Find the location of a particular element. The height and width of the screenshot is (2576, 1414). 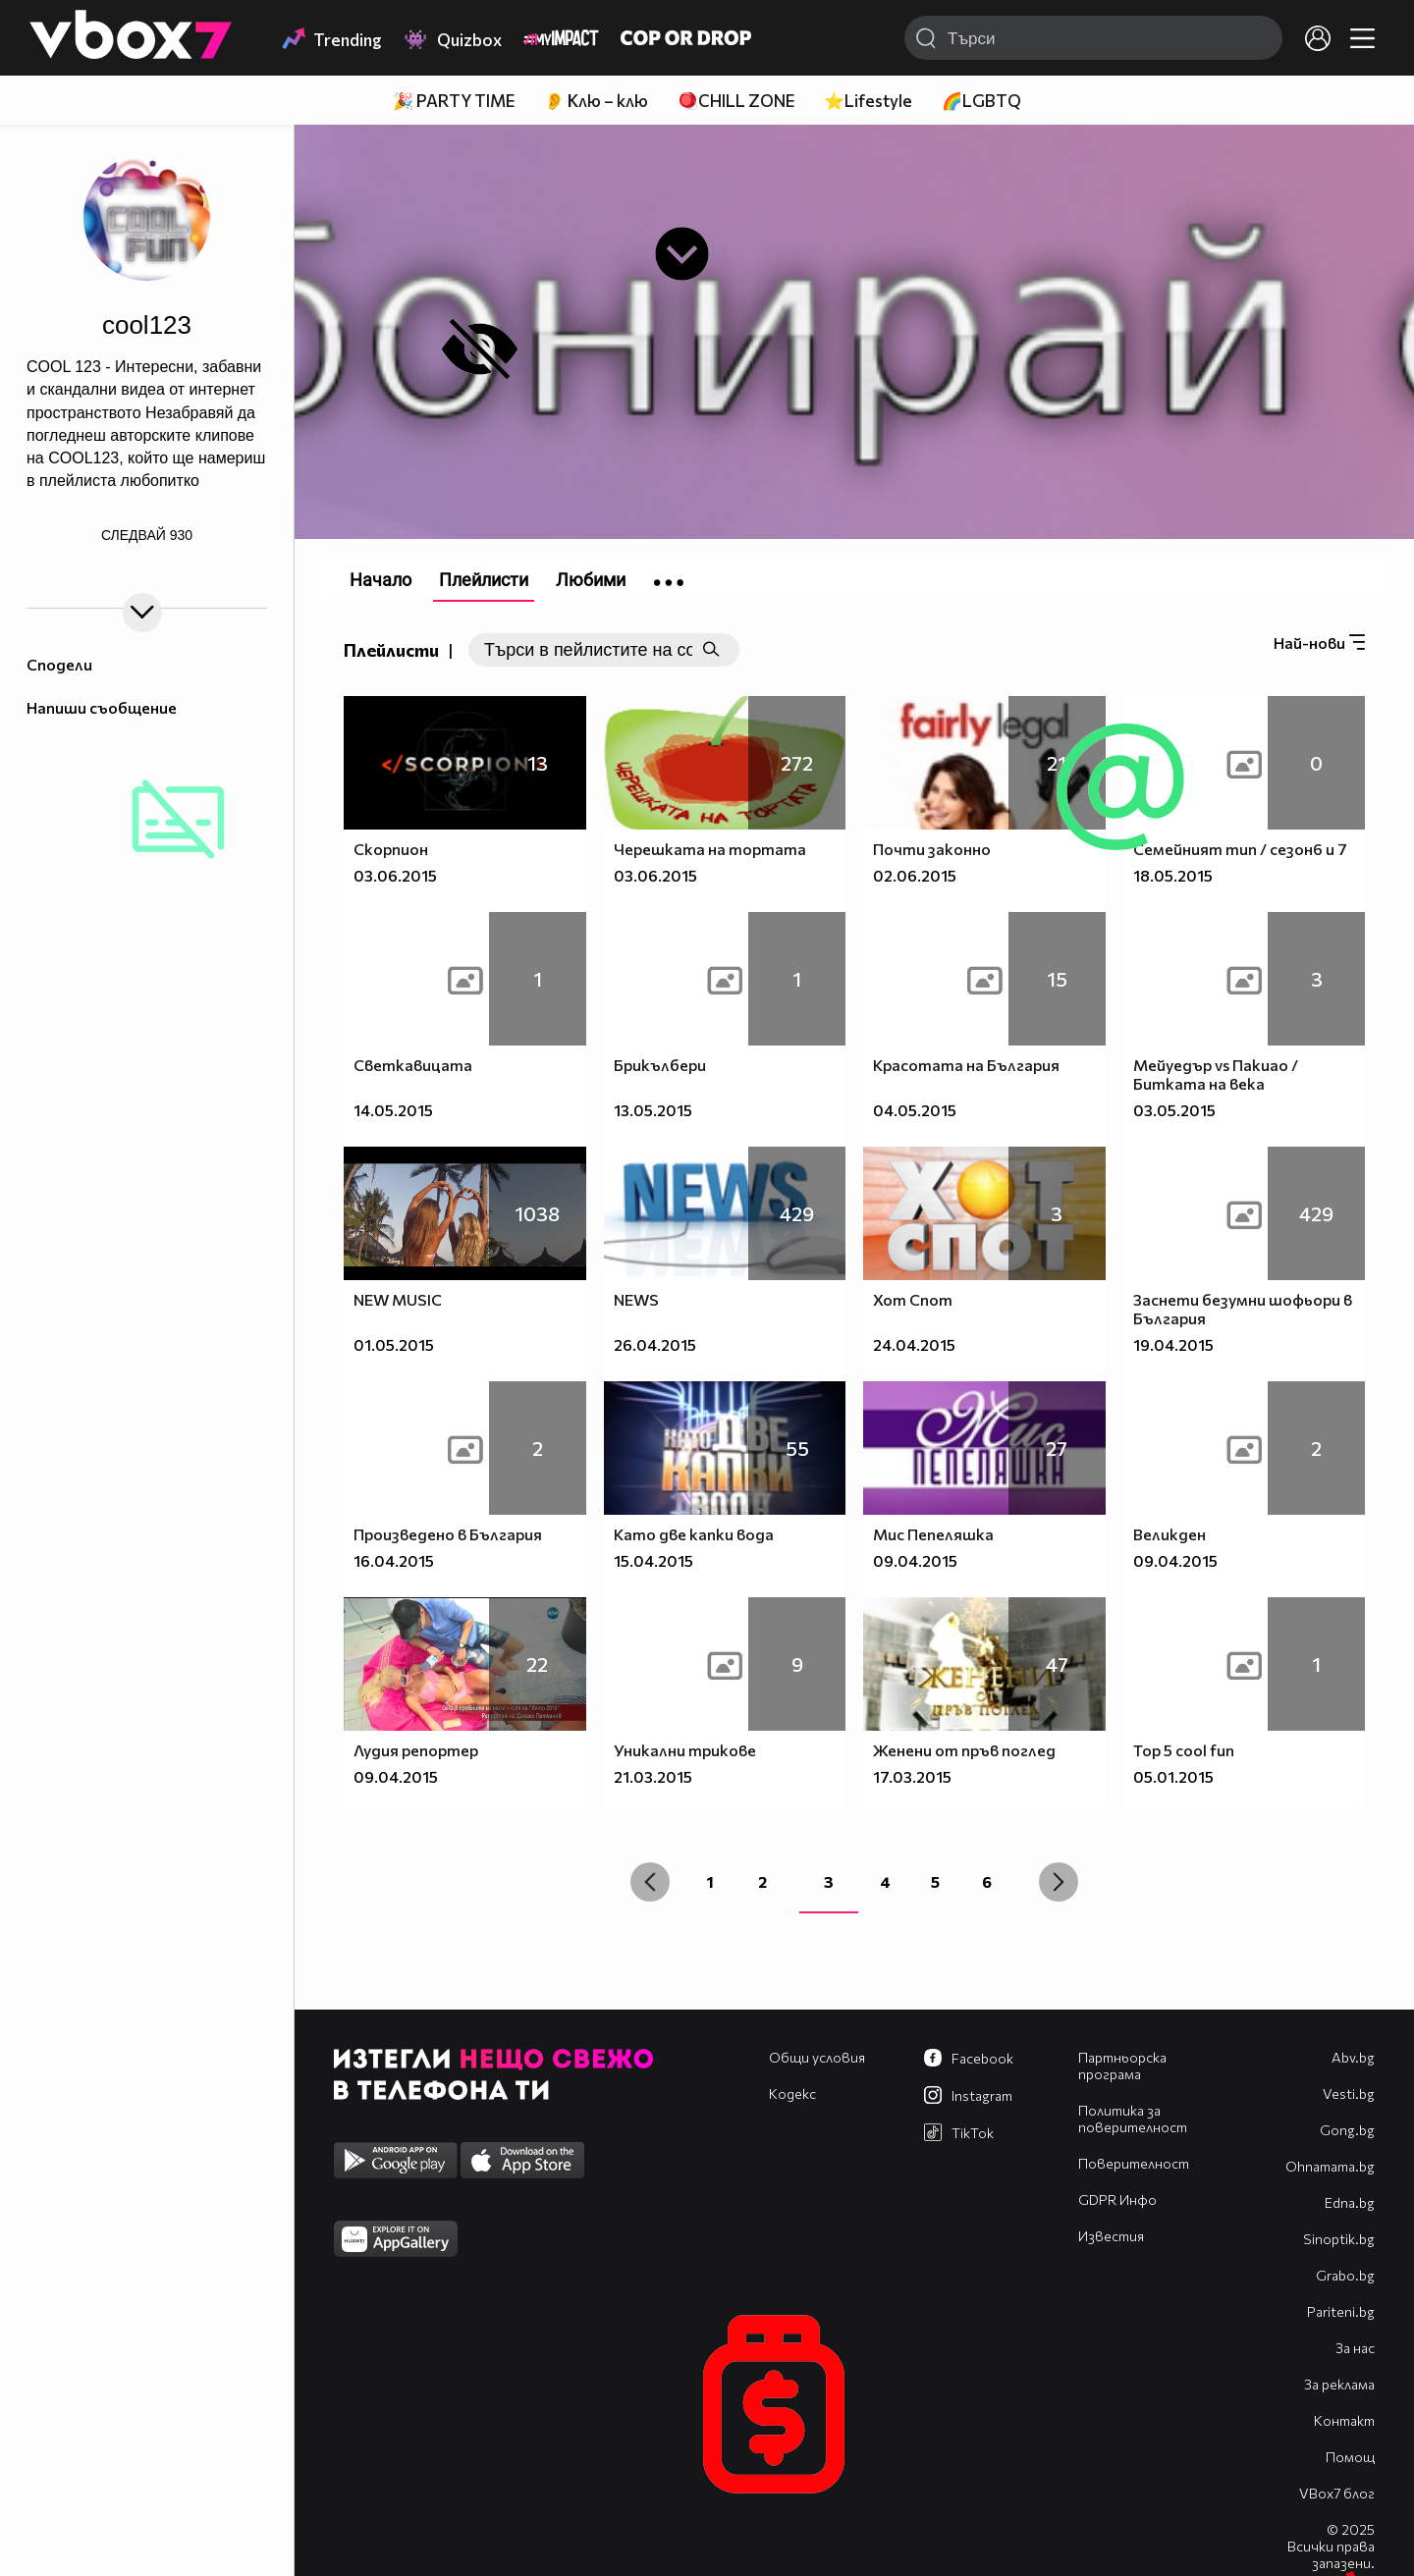

send a tip or donation is located at coordinates (774, 2404).